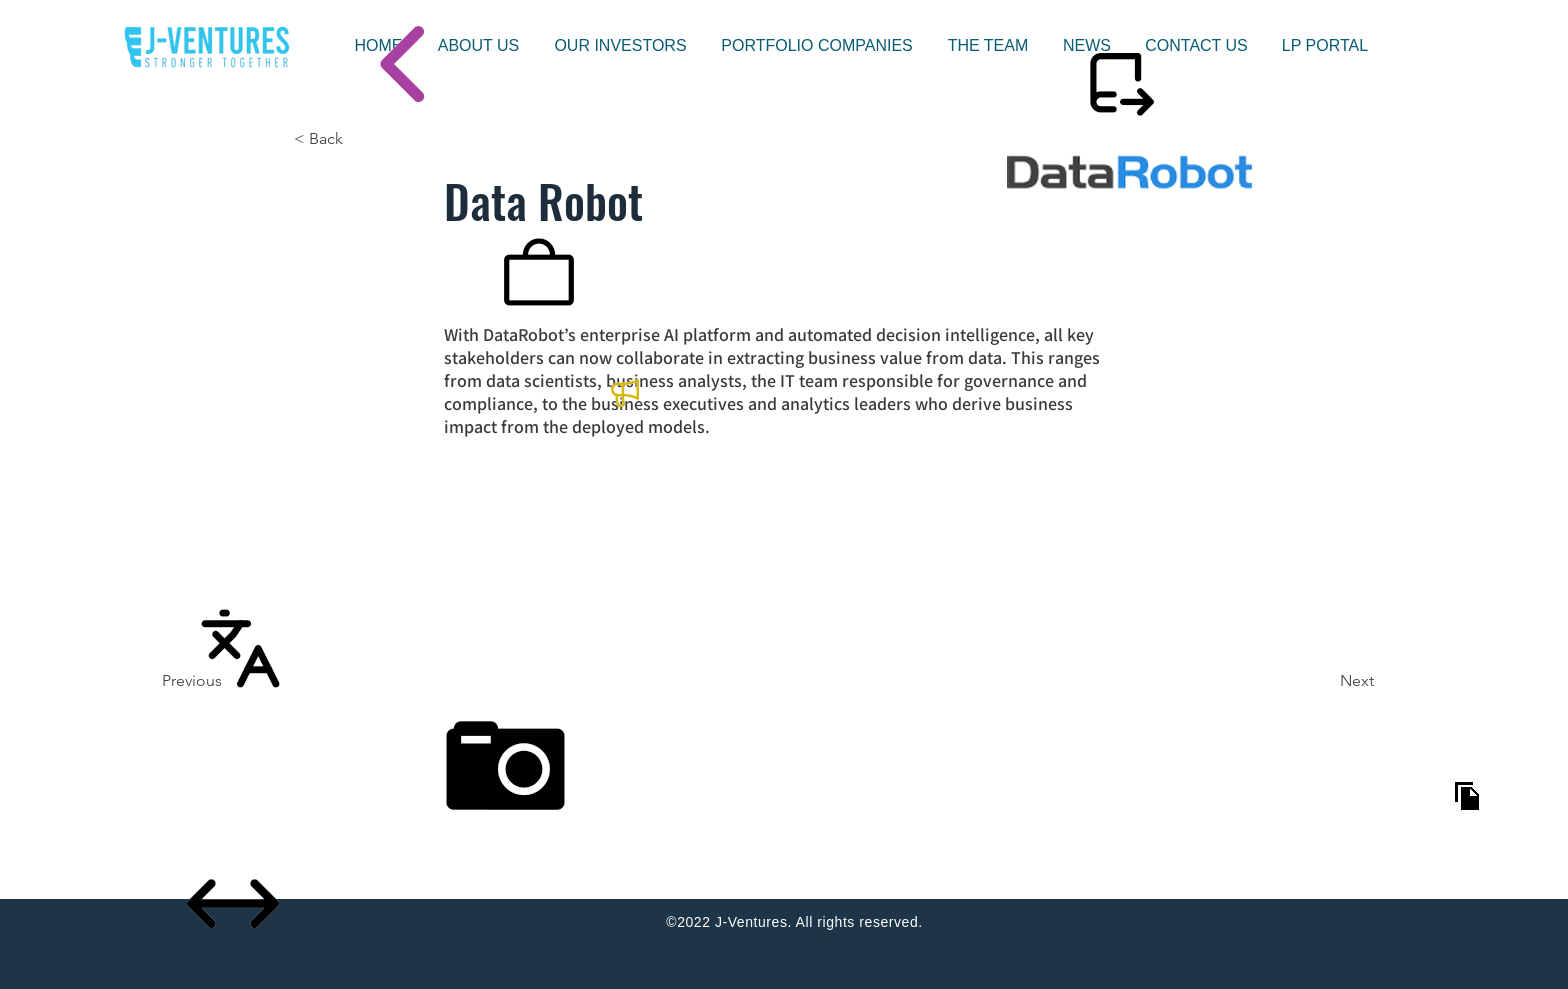  What do you see at coordinates (409, 64) in the screenshot?
I see `go back to the previous page` at bounding box center [409, 64].